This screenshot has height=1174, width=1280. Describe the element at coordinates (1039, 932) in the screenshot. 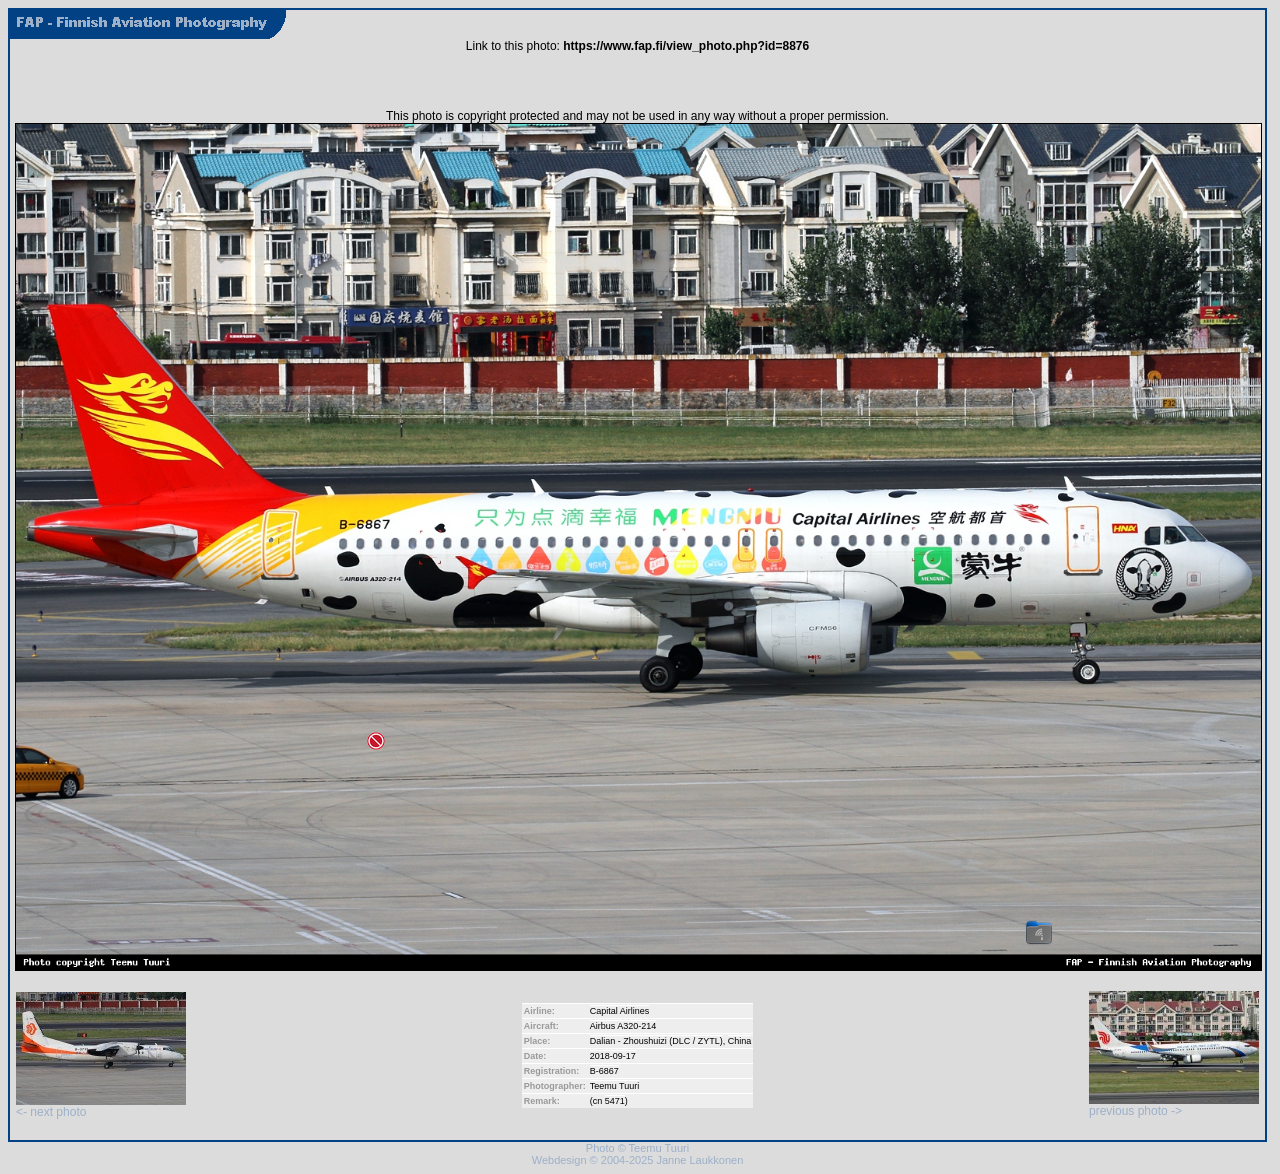

I see `open insync cloud sync folder` at that location.